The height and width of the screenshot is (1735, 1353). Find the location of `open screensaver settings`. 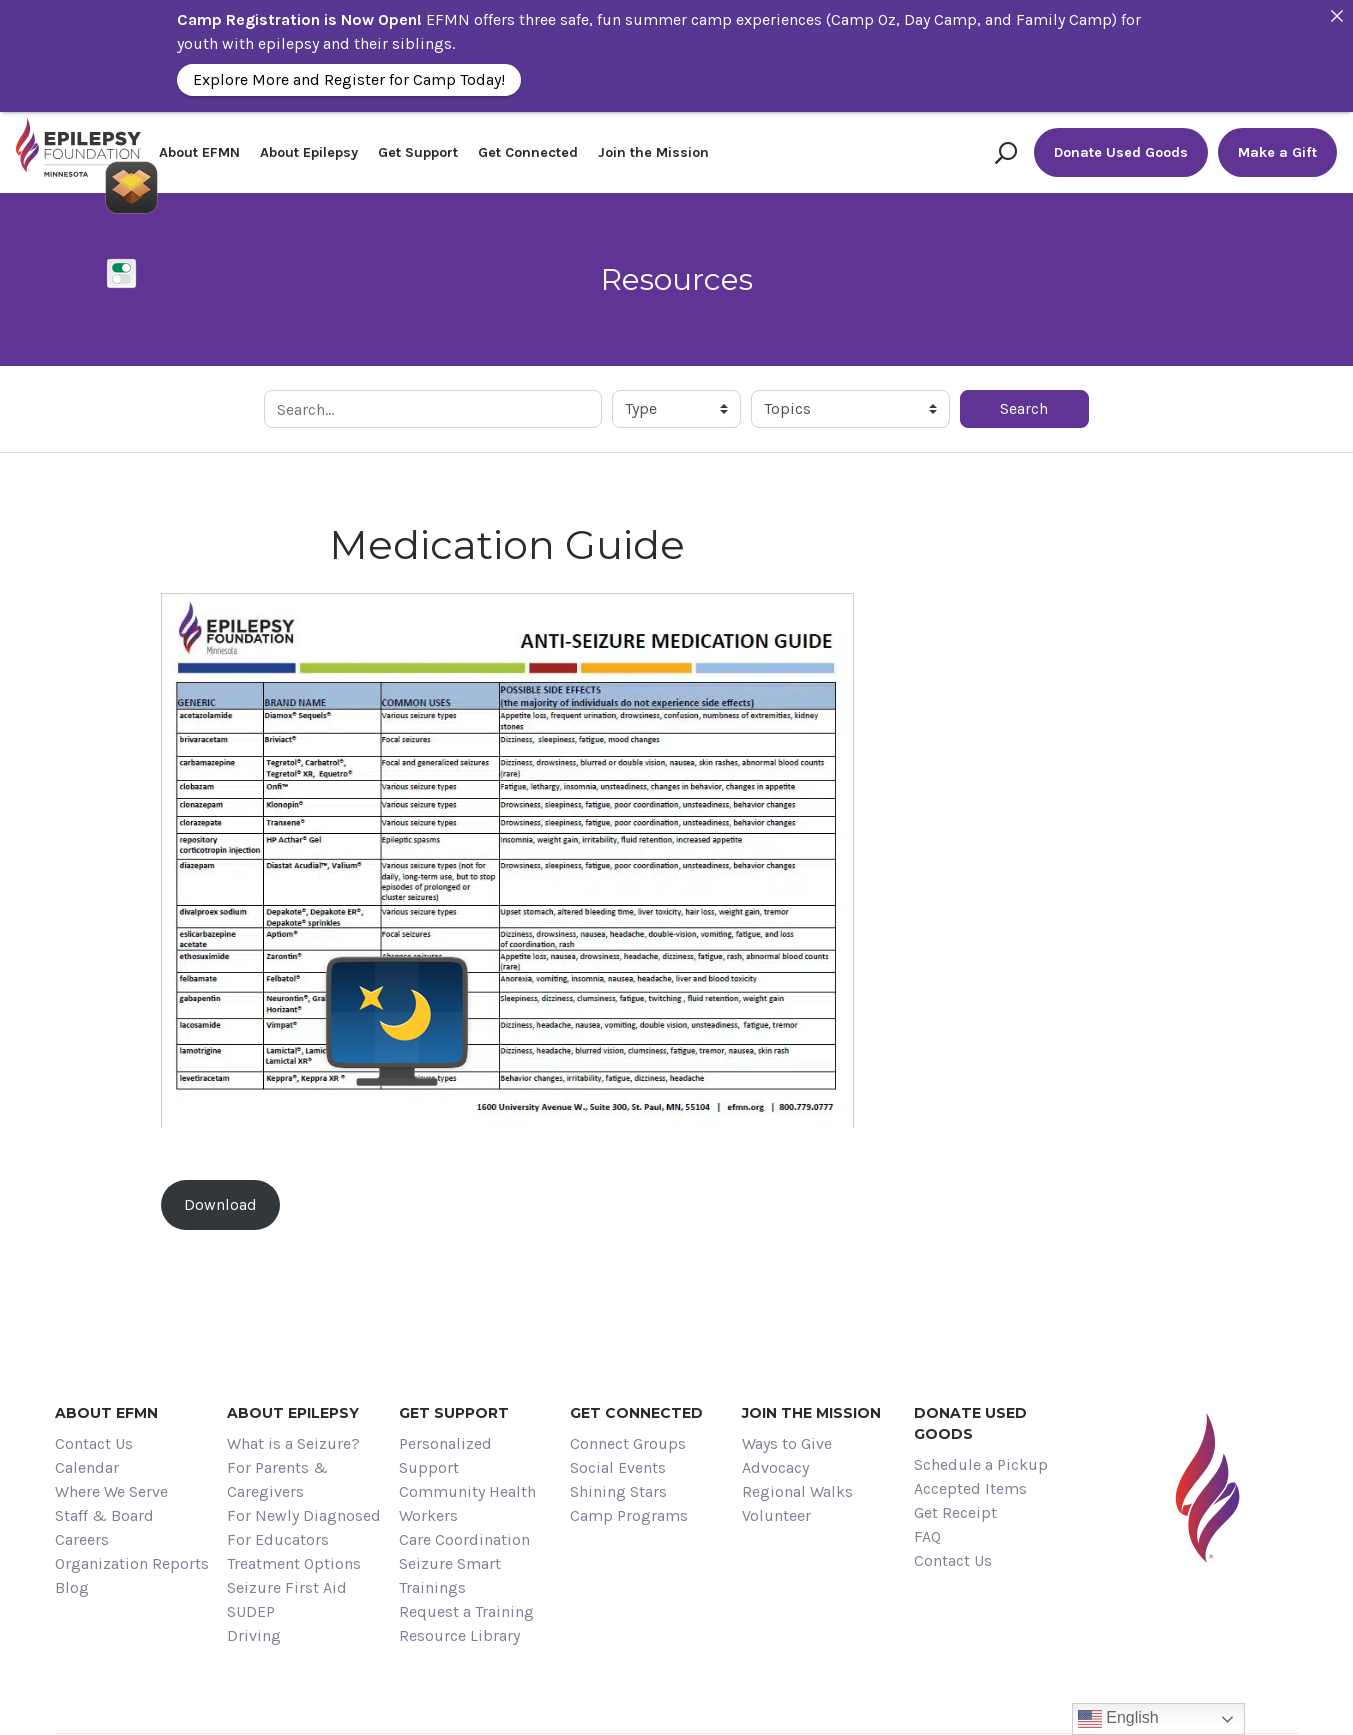

open screensaver settings is located at coordinates (397, 1020).